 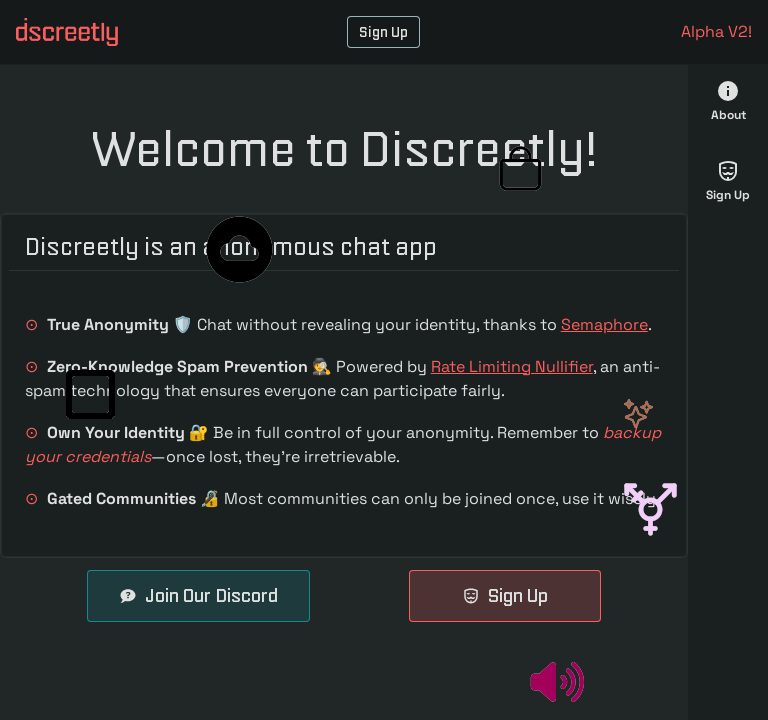 What do you see at coordinates (556, 682) in the screenshot?
I see `increase audio volume` at bounding box center [556, 682].